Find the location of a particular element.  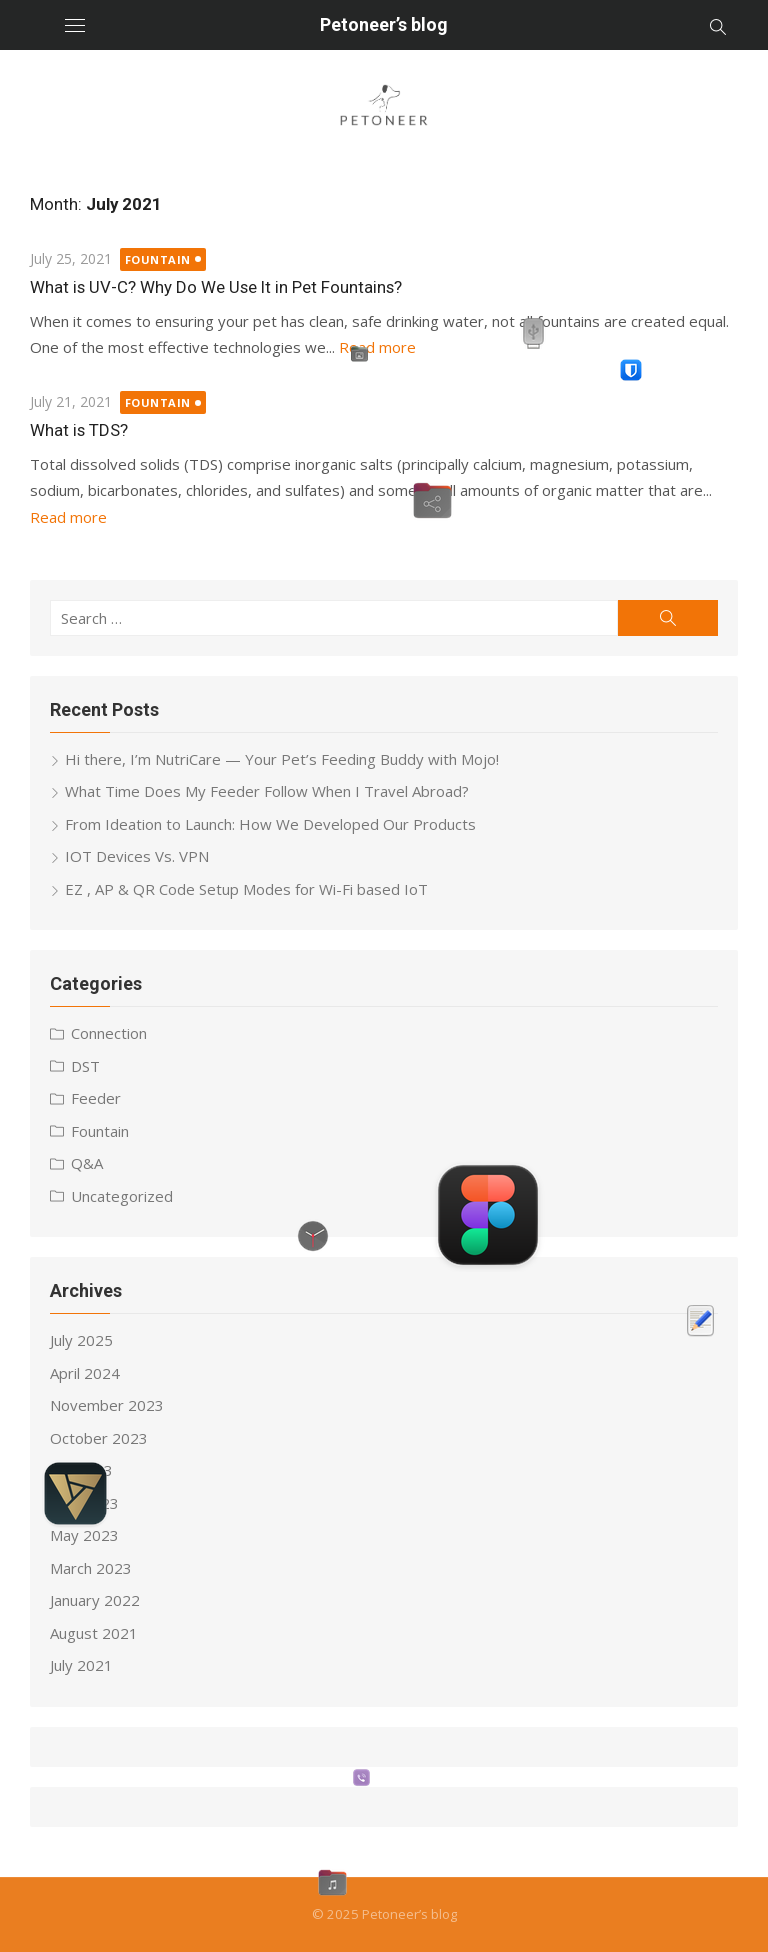

open the Artifact app is located at coordinates (75, 1493).